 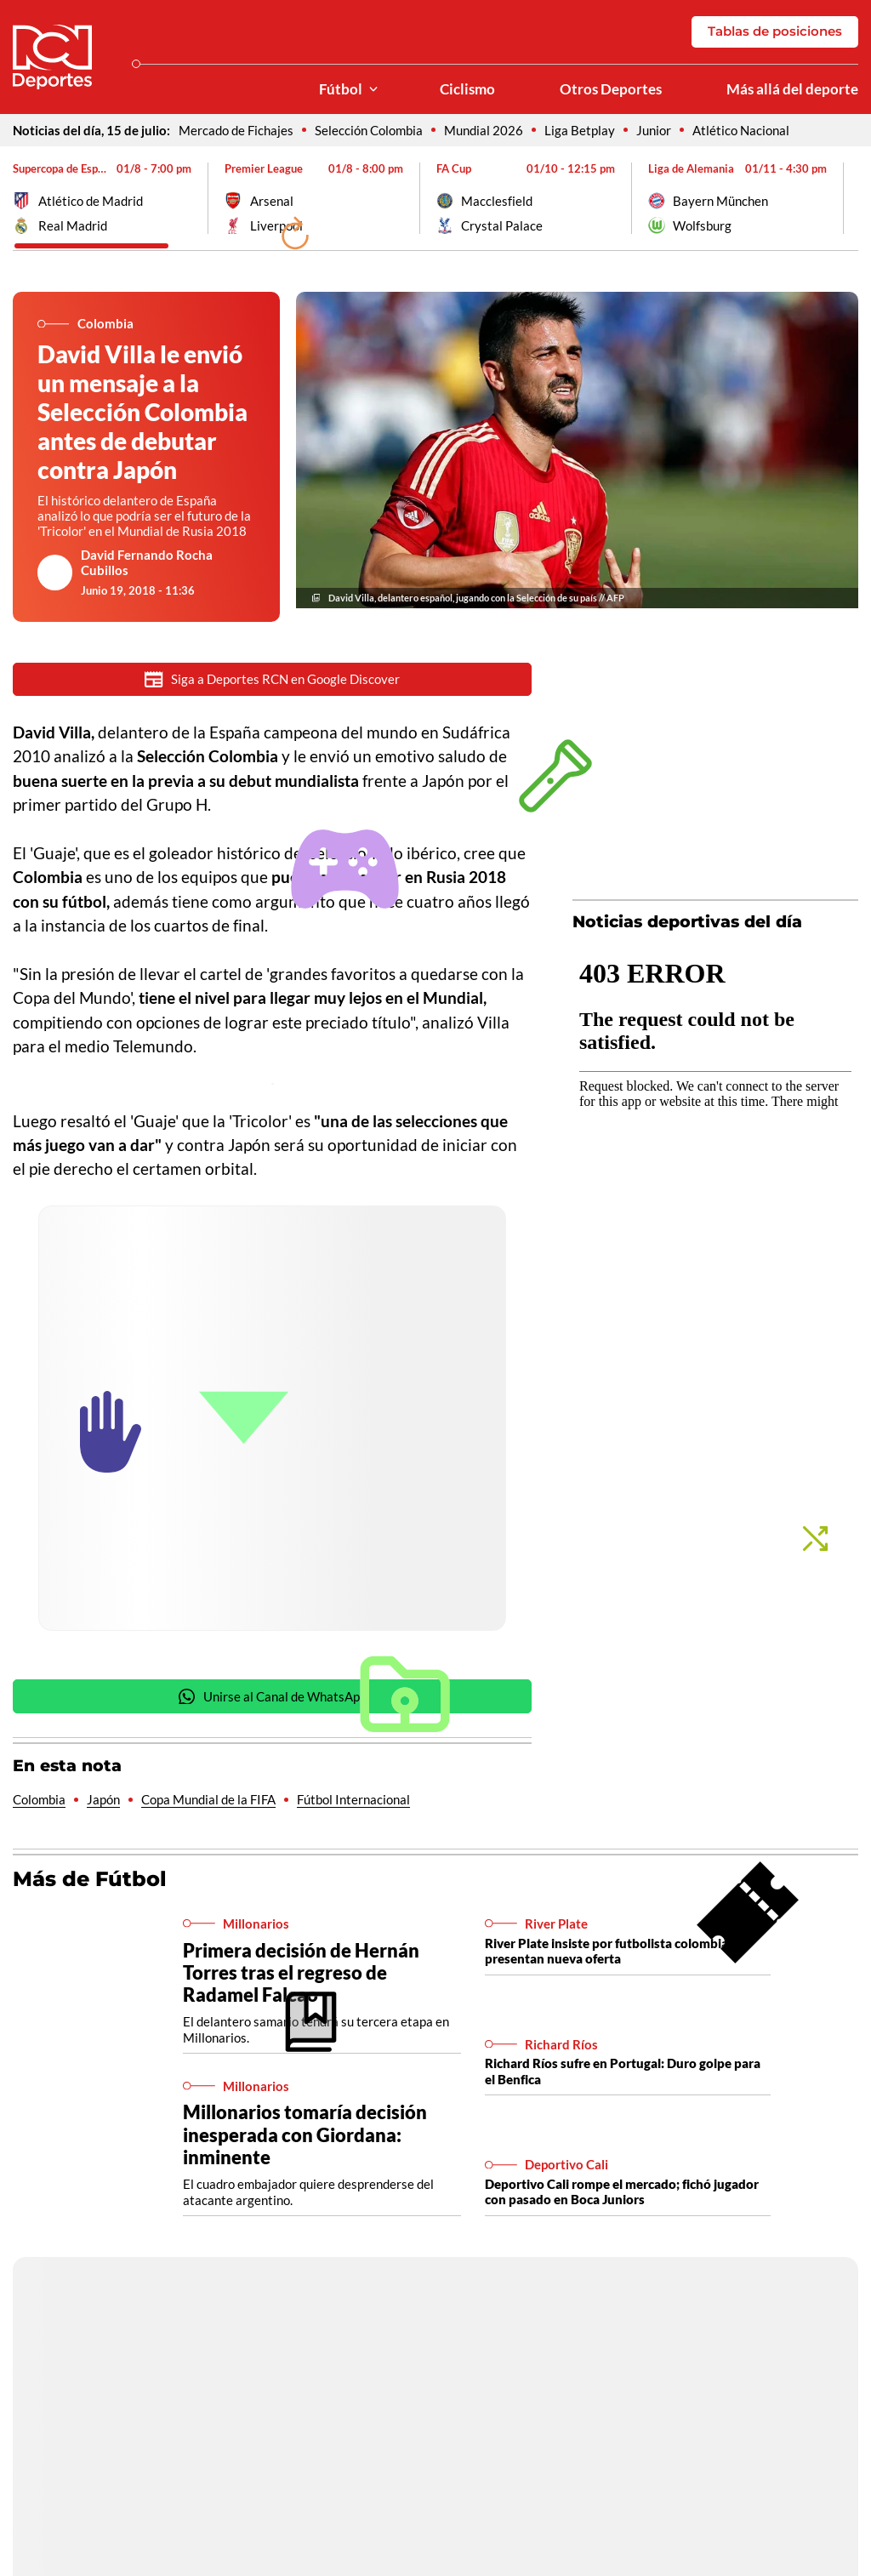 I want to click on view your tickets or passes, so click(x=748, y=1912).